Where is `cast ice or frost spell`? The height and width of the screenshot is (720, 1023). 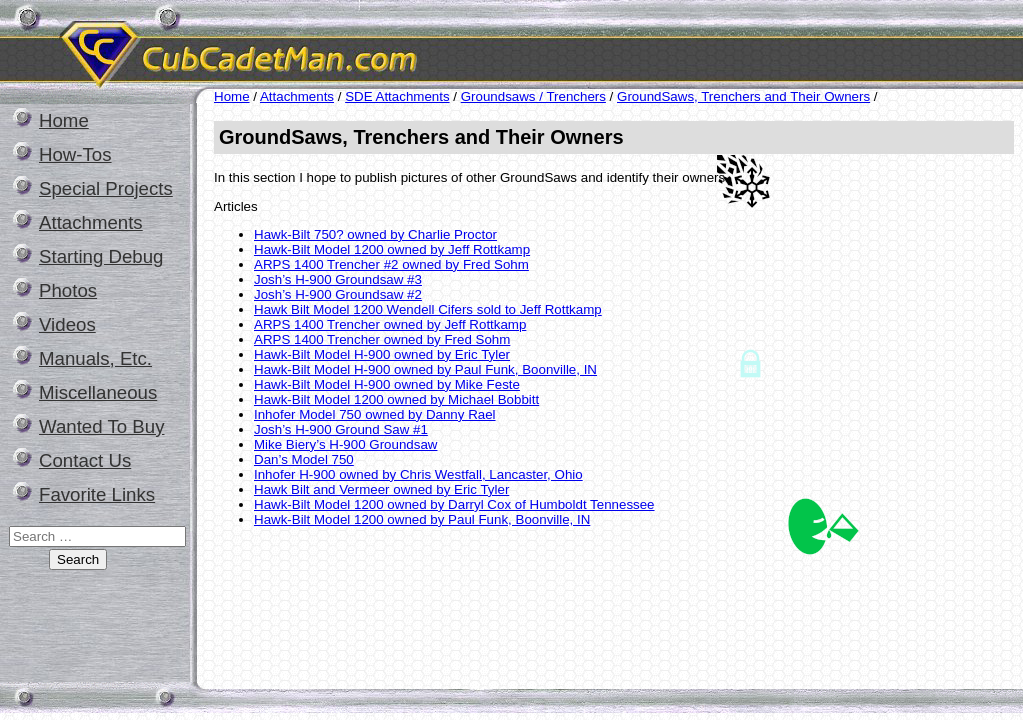 cast ice or frost spell is located at coordinates (743, 181).